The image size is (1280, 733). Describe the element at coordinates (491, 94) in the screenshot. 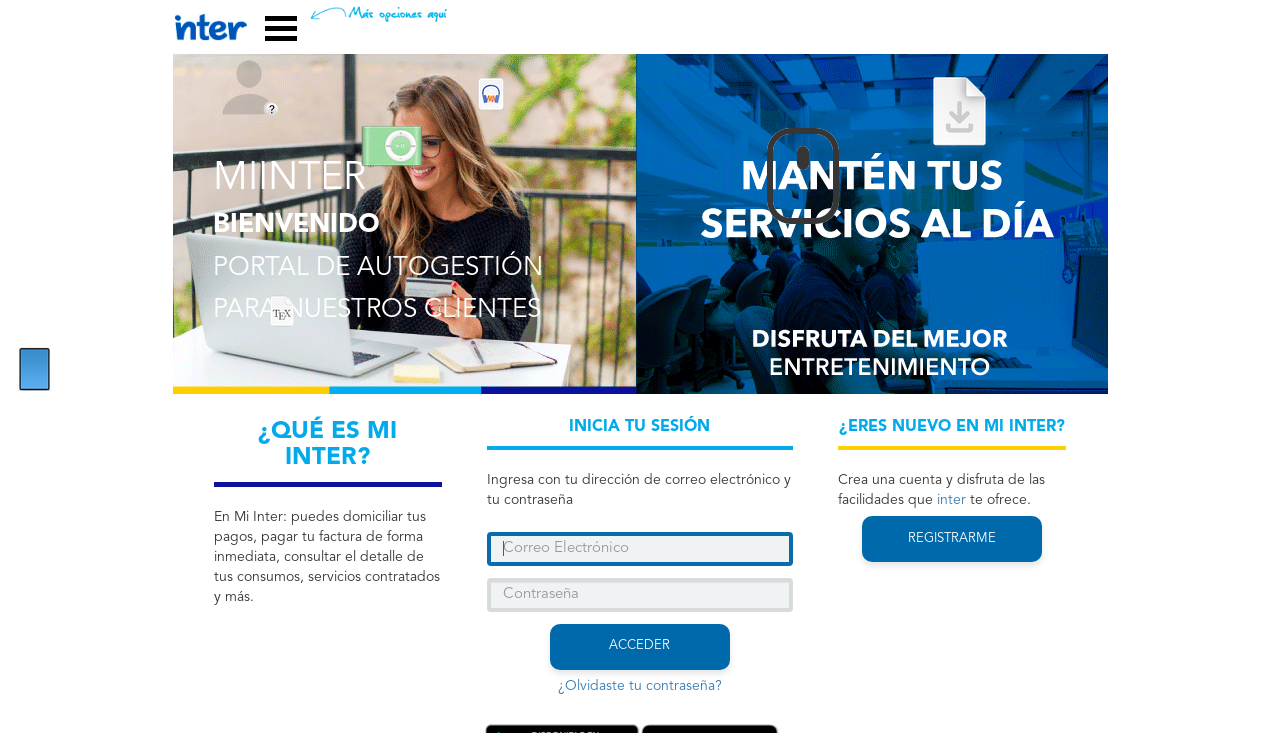

I see `audacity audio project file` at that location.